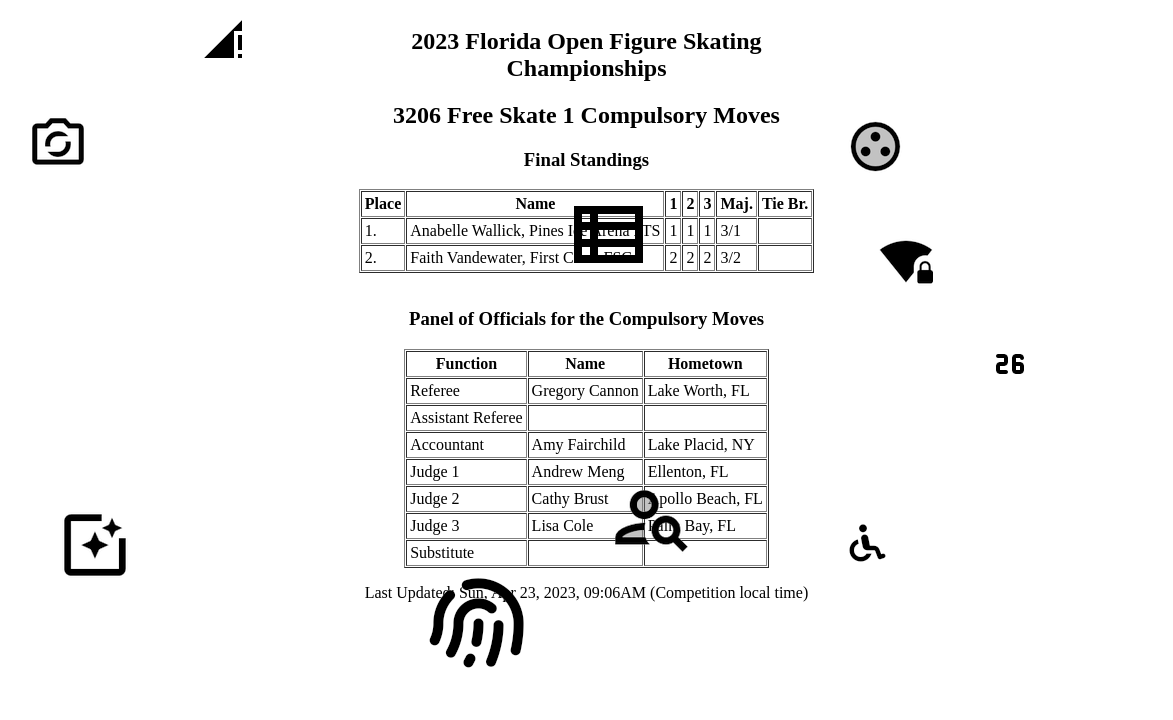 The image size is (1173, 720). Describe the element at coordinates (1010, 364) in the screenshot. I see `indicates item number 26 in a list or sequence` at that location.